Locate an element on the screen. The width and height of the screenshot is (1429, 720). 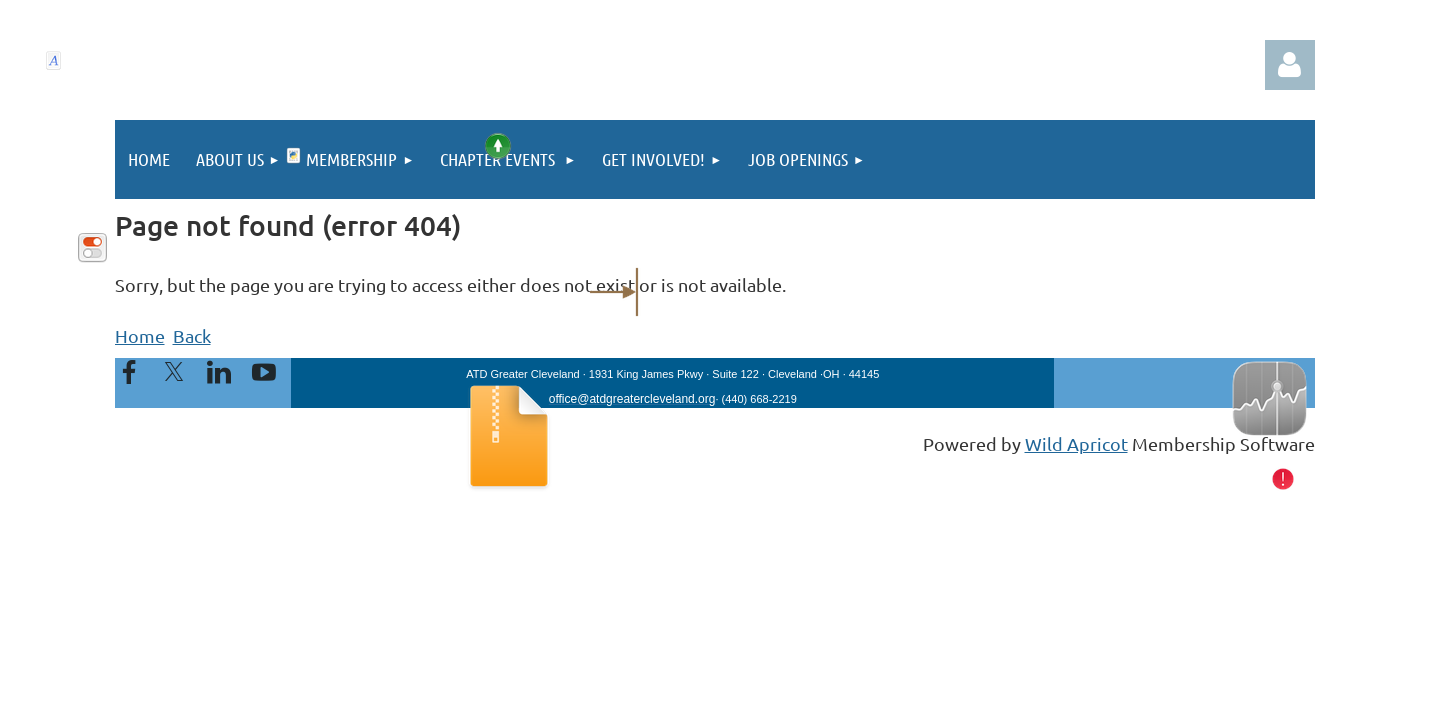
indicates a software update is available is located at coordinates (498, 146).